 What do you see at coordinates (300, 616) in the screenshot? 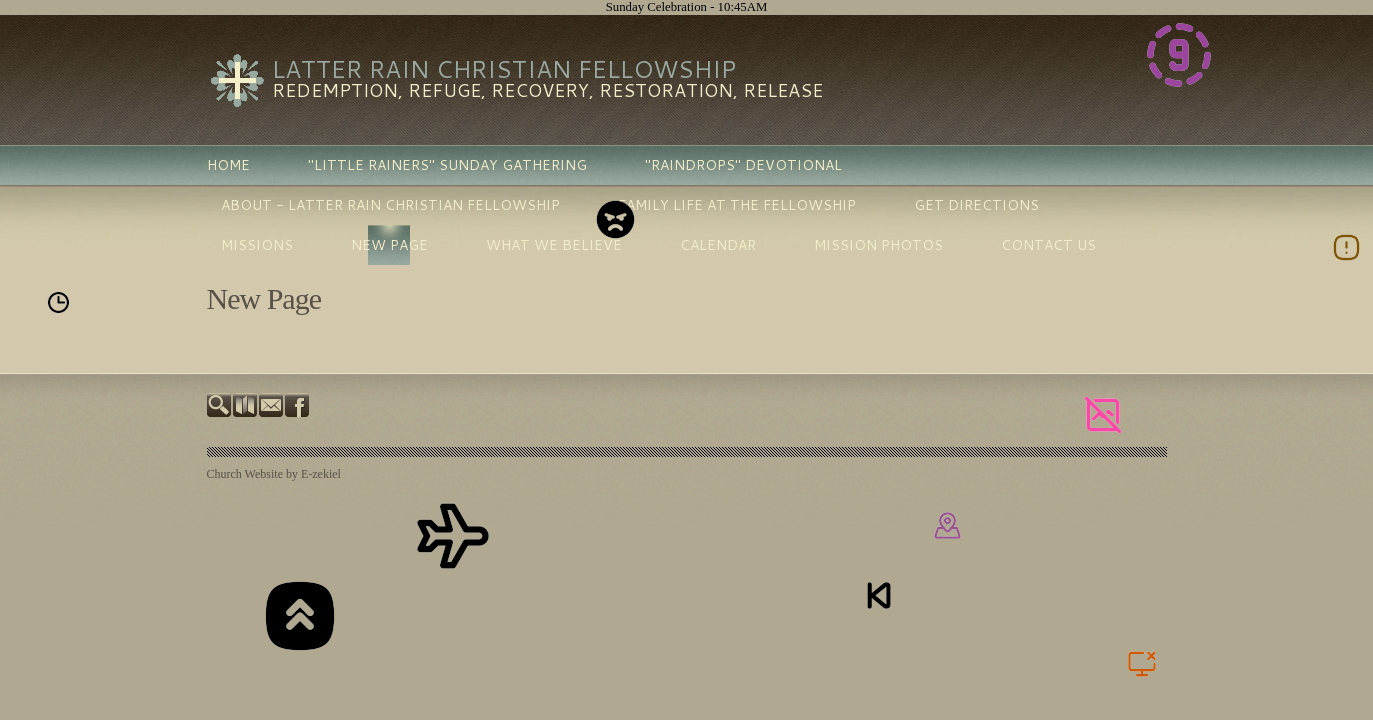
I see `scroll to top of page` at bounding box center [300, 616].